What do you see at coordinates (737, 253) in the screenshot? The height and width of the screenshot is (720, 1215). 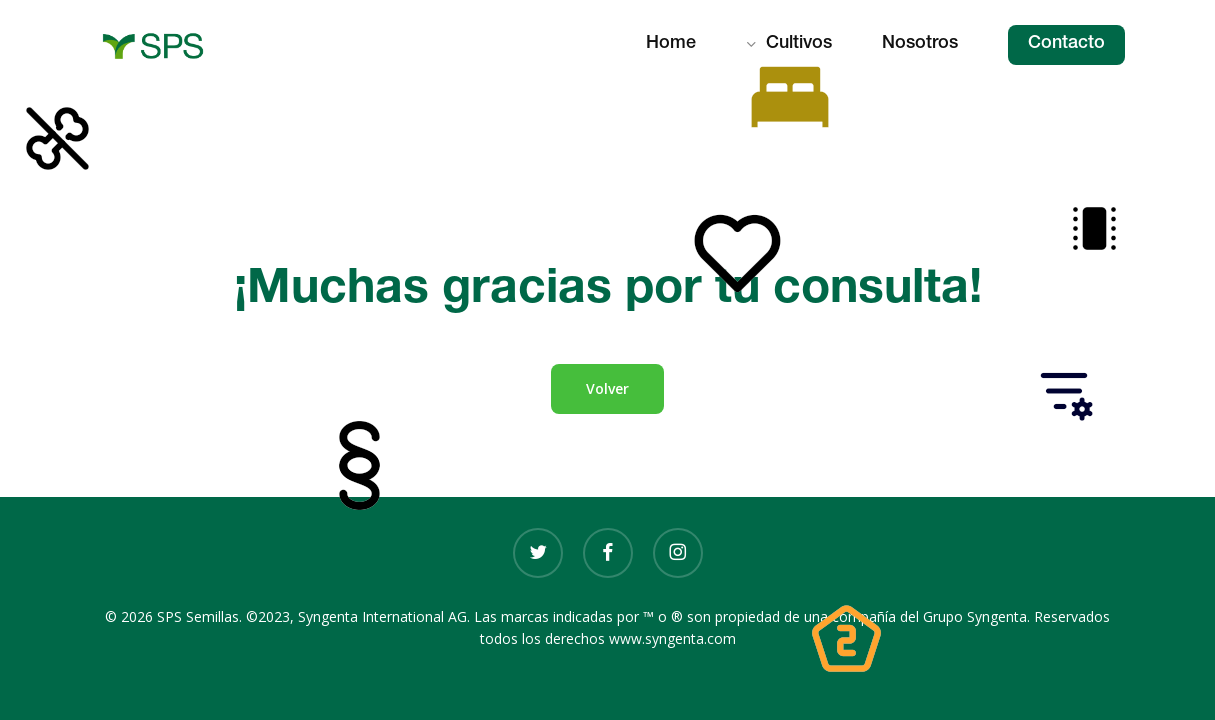 I see `add item to favorites` at bounding box center [737, 253].